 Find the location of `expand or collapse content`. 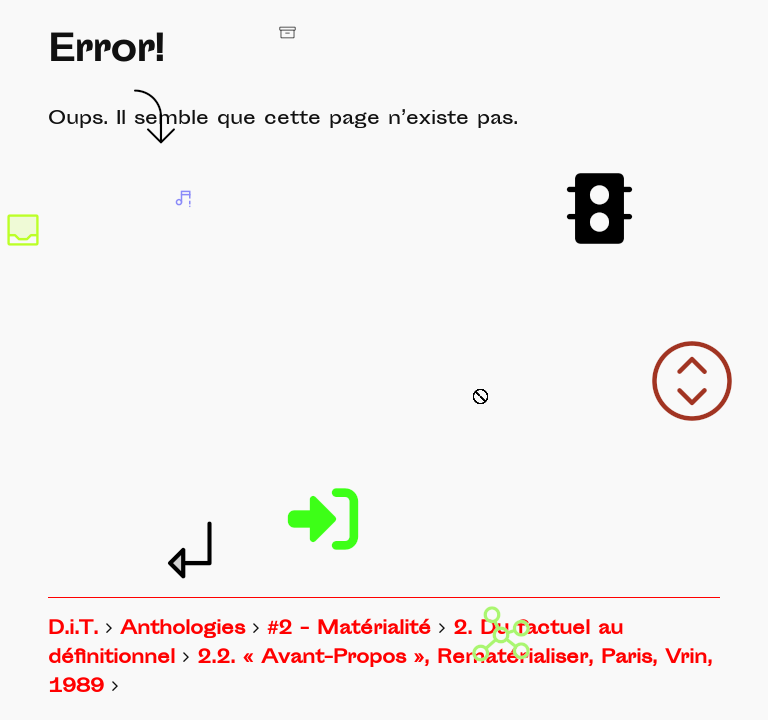

expand or collapse content is located at coordinates (692, 381).